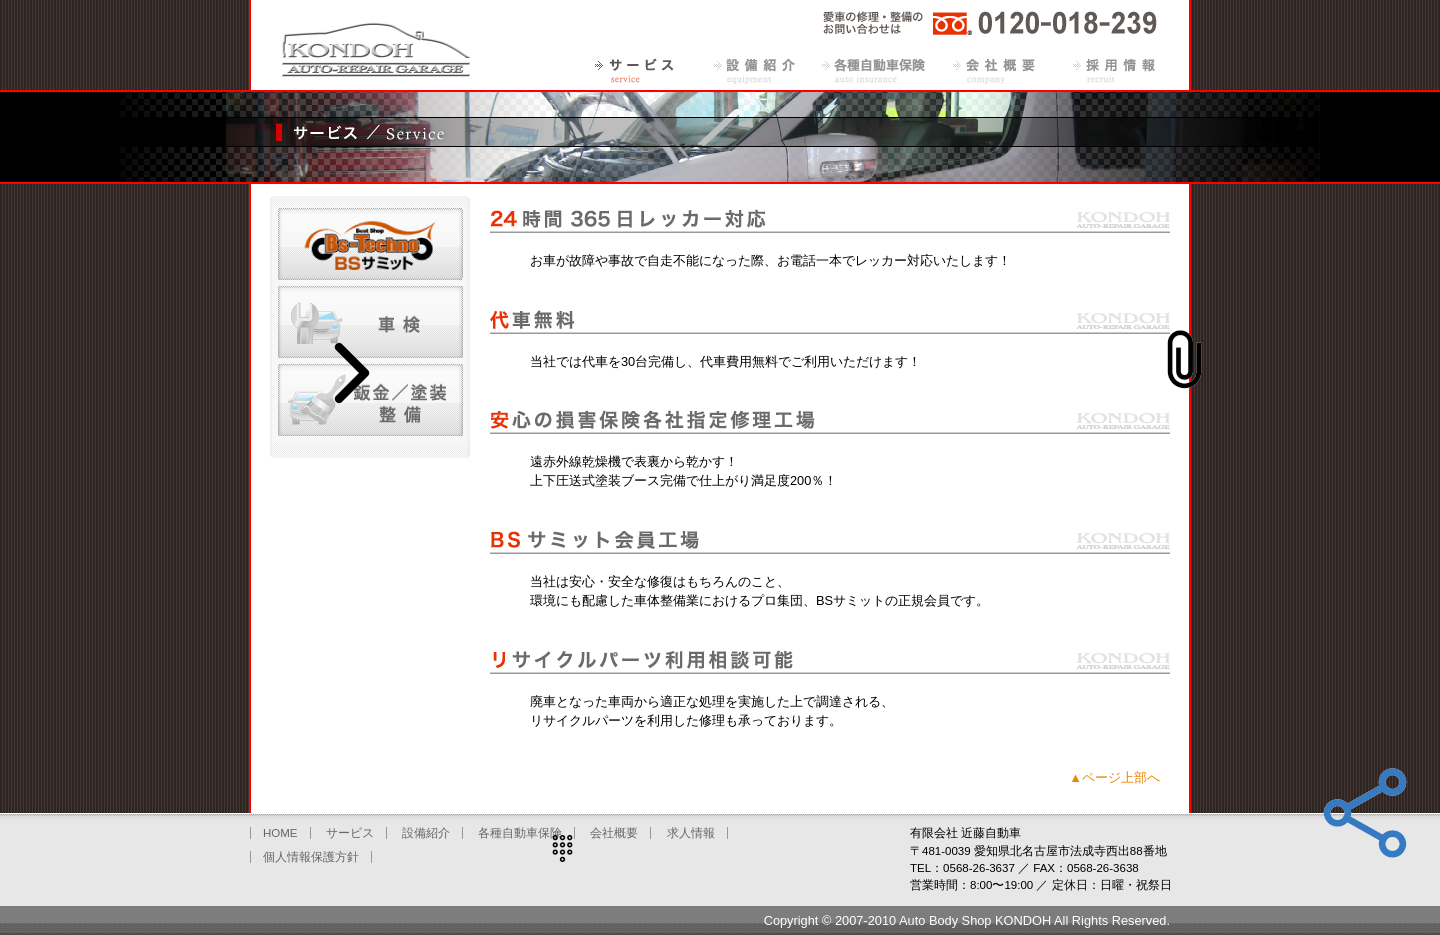 This screenshot has height=935, width=1440. I want to click on open the phone dialer, so click(562, 848).